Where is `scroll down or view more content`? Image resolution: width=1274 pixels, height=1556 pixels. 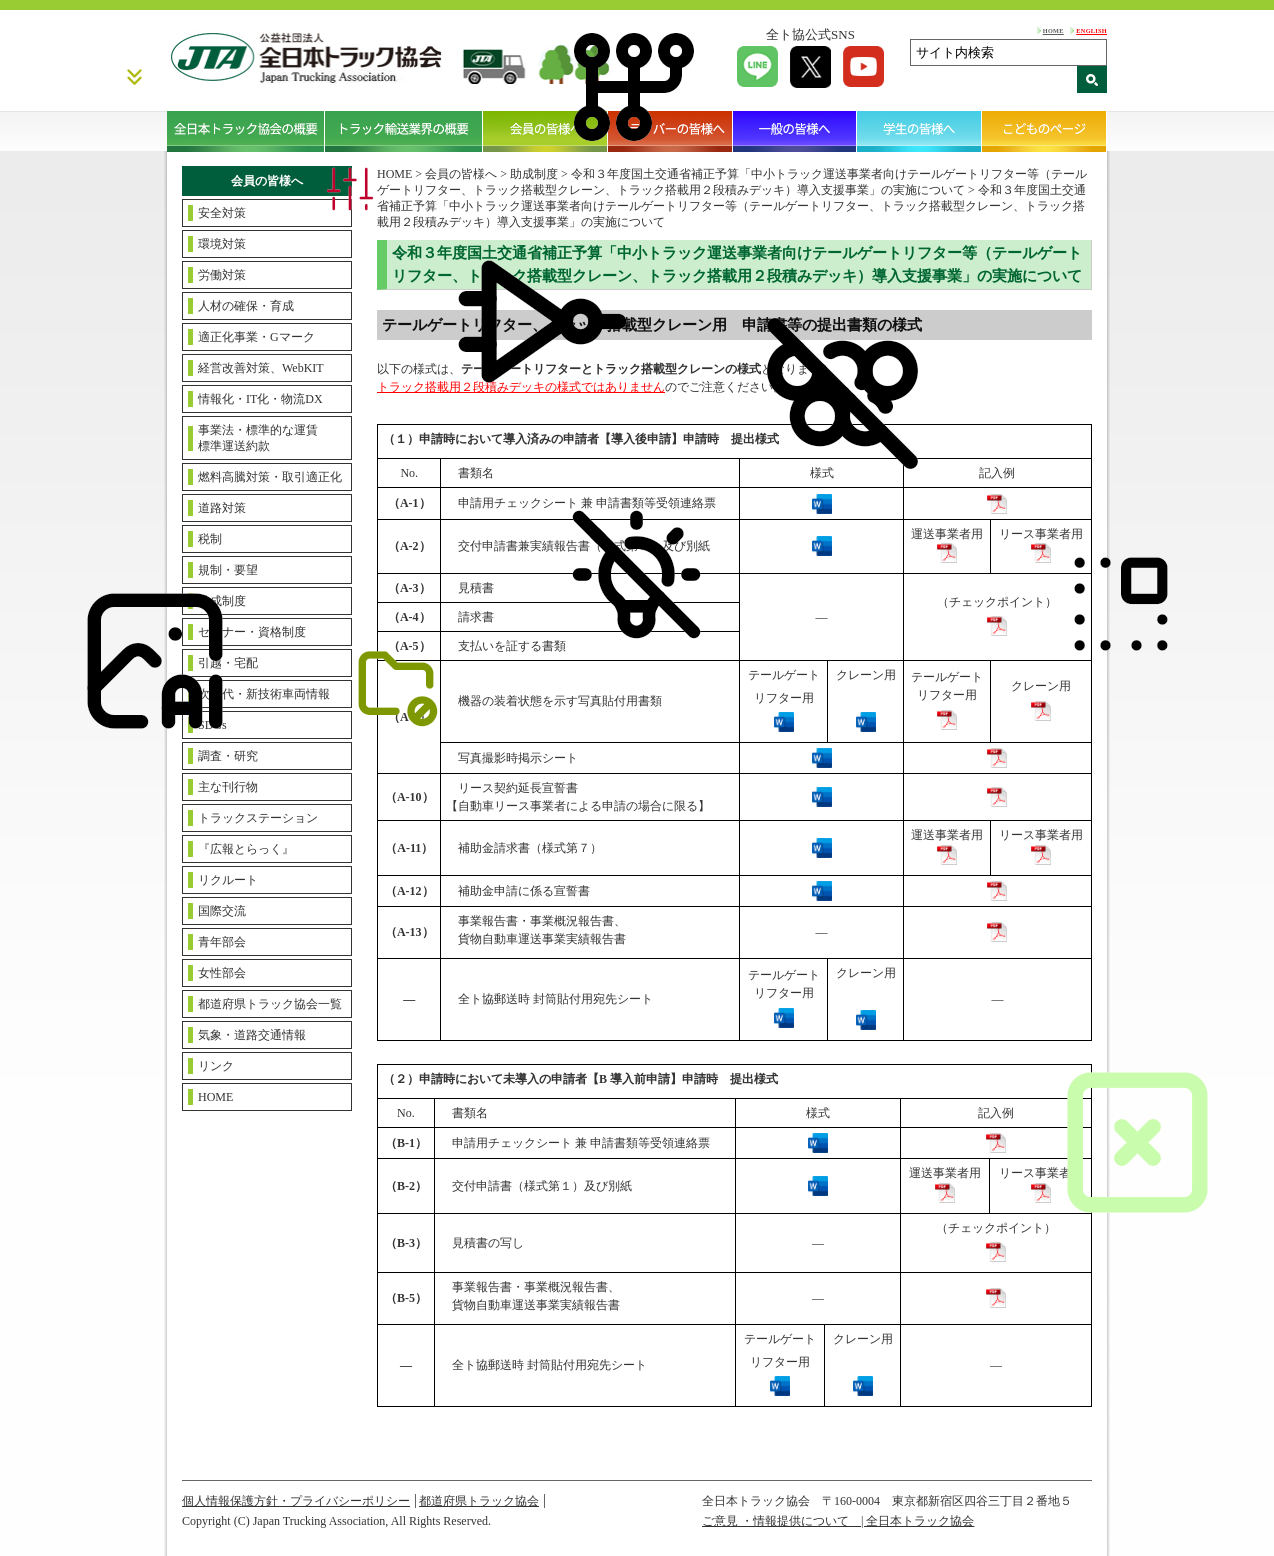
scroll down or view more content is located at coordinates (134, 76).